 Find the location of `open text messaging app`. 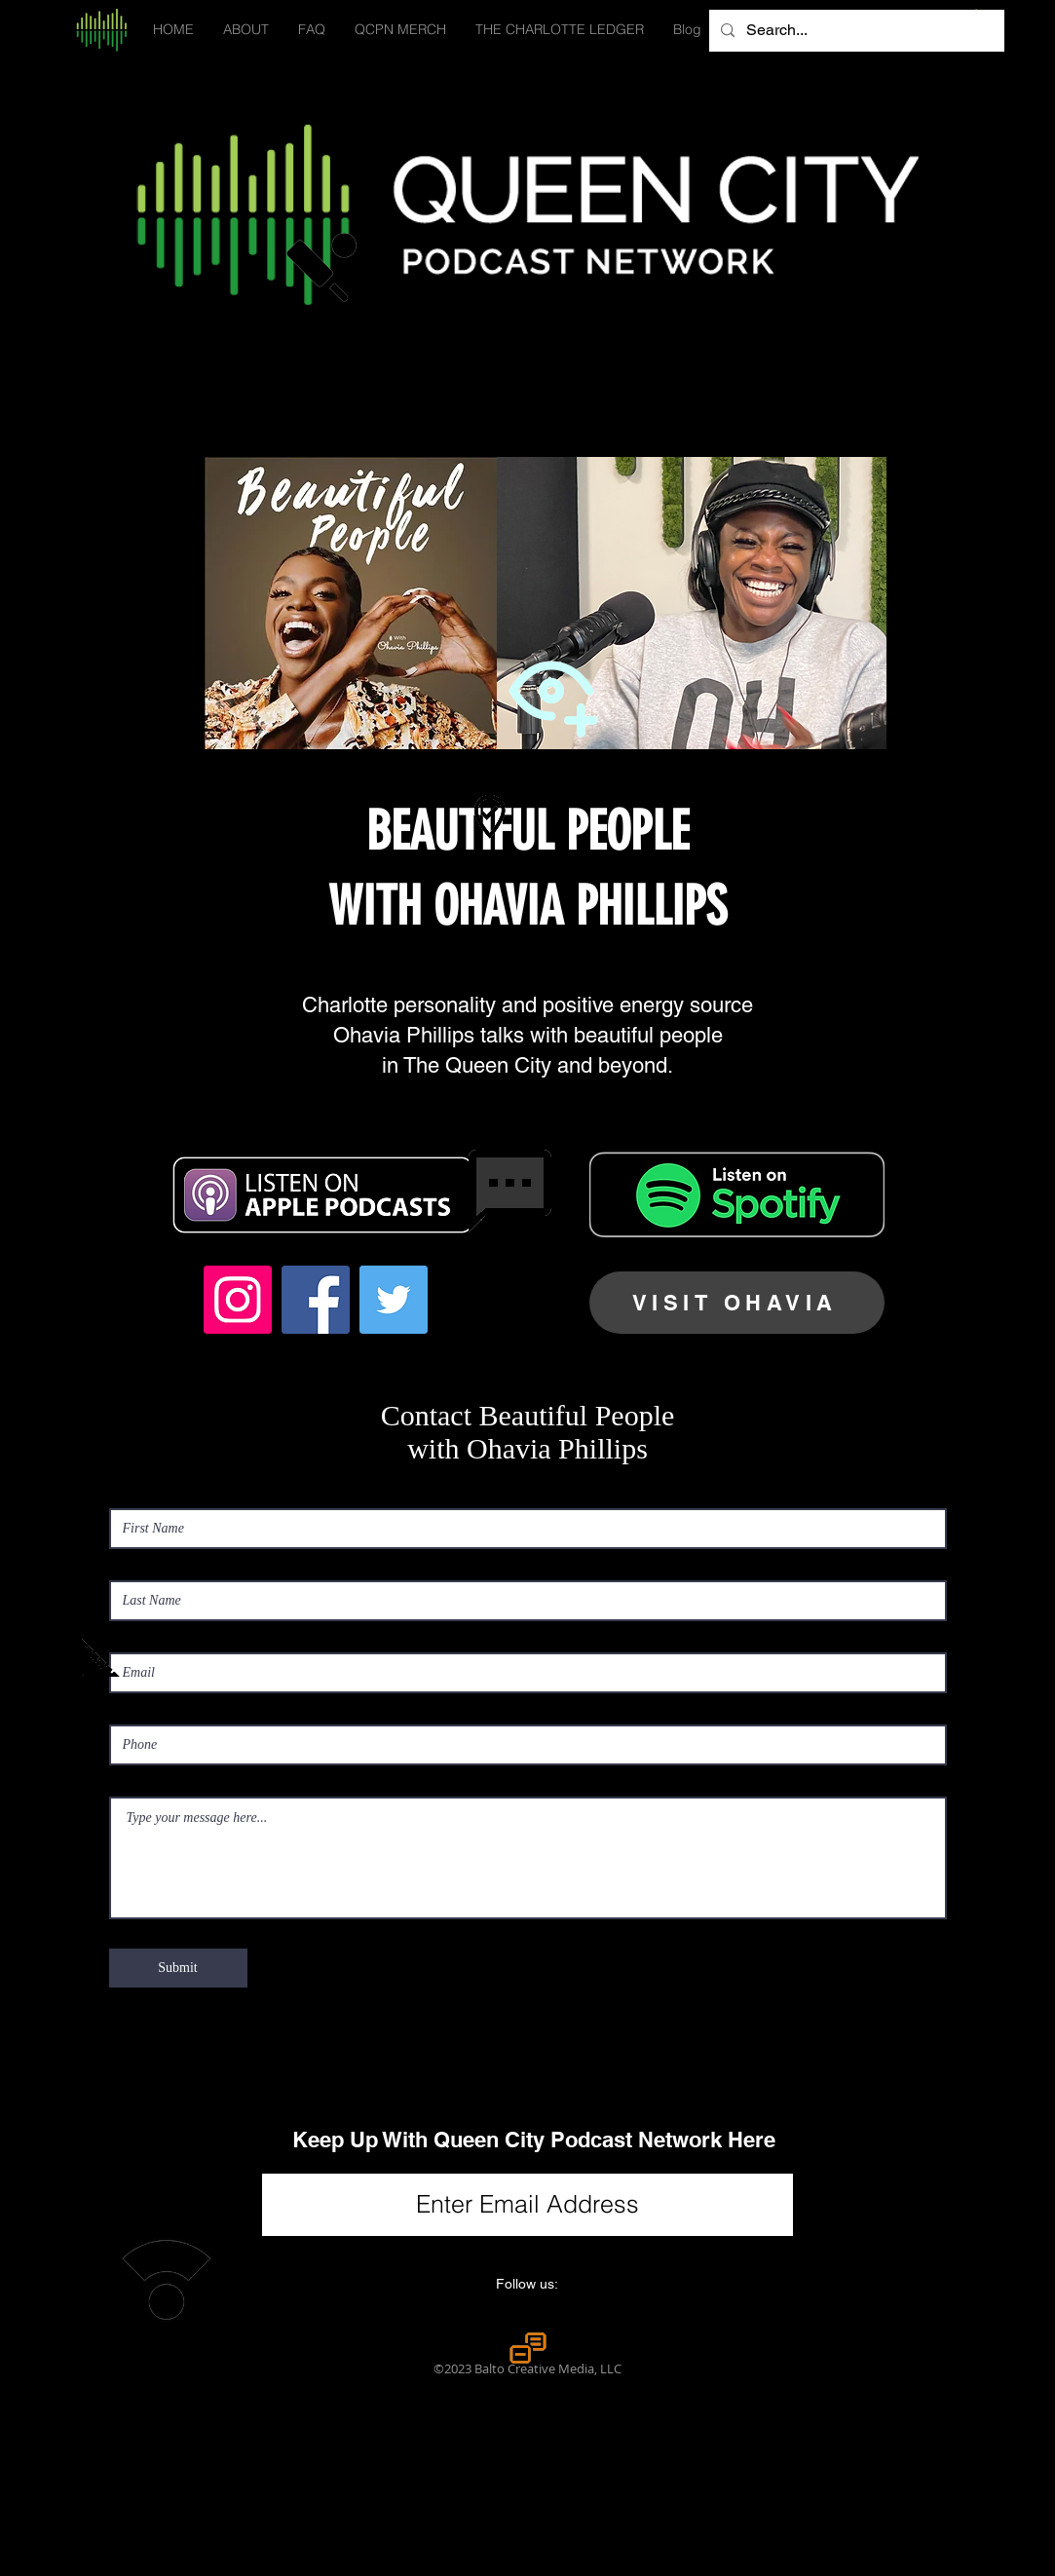

open text messaging app is located at coordinates (509, 1191).